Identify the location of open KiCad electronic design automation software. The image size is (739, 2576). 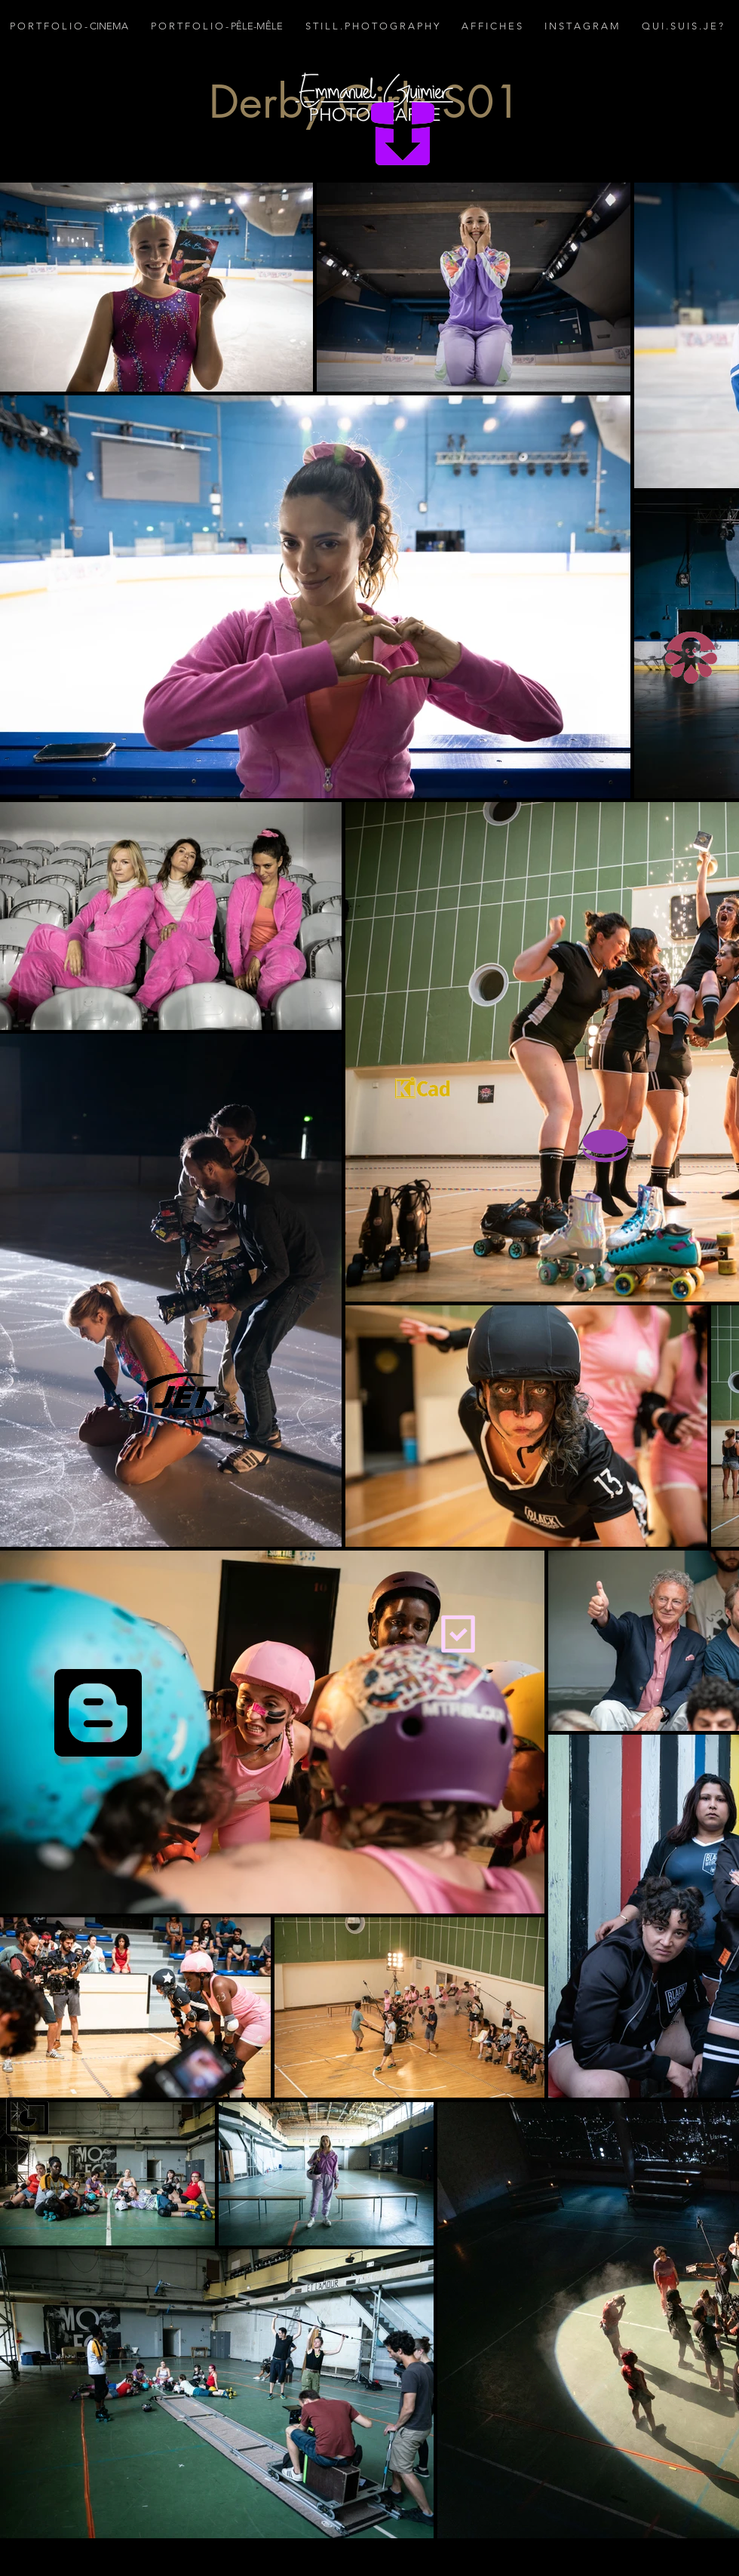
(422, 1087).